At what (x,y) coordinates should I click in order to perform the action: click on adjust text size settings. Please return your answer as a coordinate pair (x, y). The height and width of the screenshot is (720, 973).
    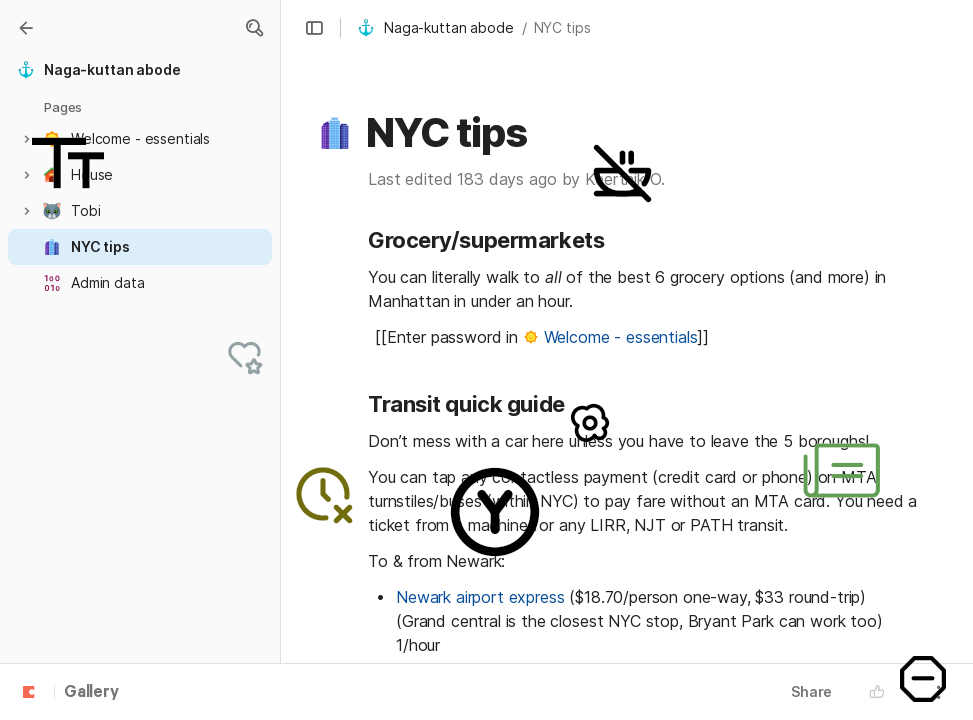
    Looking at the image, I should click on (68, 163).